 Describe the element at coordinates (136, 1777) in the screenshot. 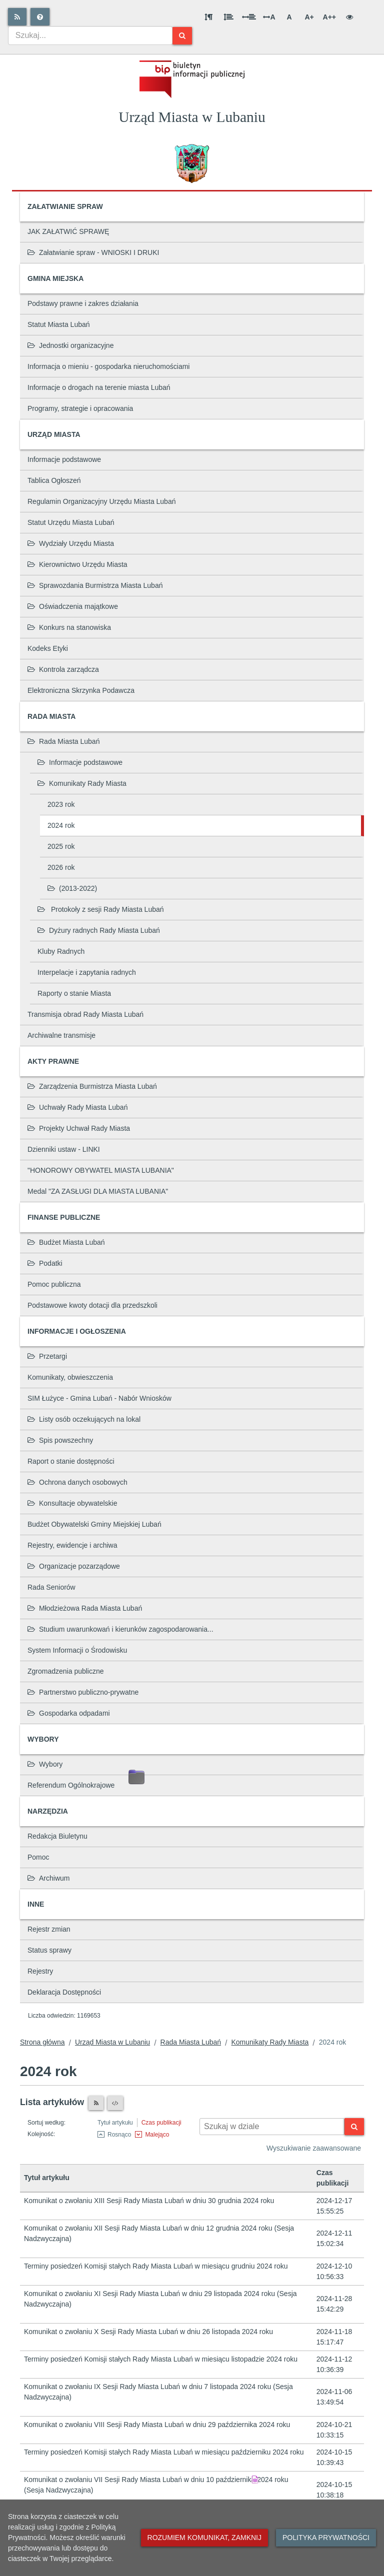

I see `open a folder or directory` at that location.